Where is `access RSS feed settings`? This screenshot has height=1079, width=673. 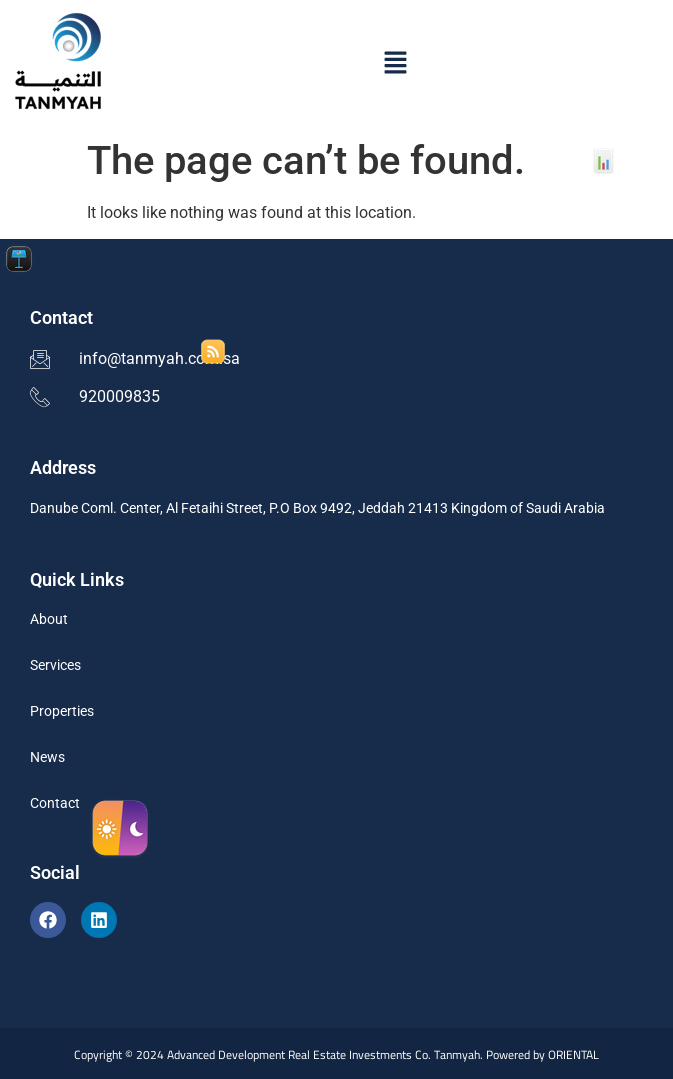 access RSS feed settings is located at coordinates (213, 352).